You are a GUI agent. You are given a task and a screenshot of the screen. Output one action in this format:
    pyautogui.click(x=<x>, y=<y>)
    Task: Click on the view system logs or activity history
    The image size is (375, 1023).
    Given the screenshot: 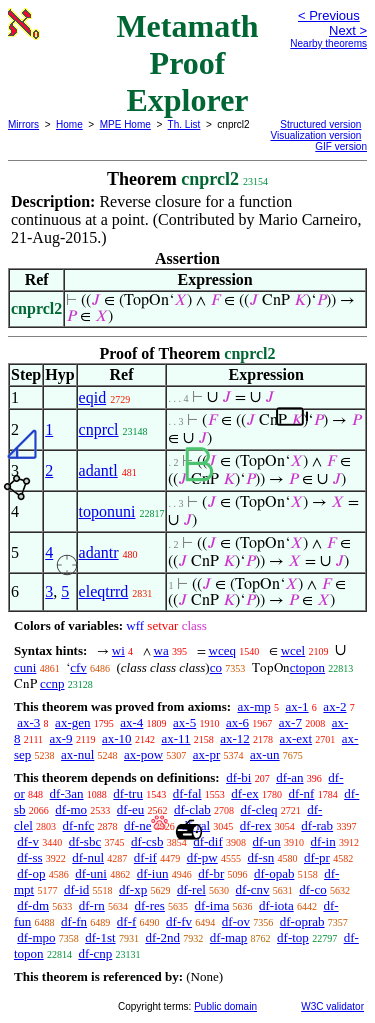 What is the action you would take?
    pyautogui.click(x=189, y=831)
    